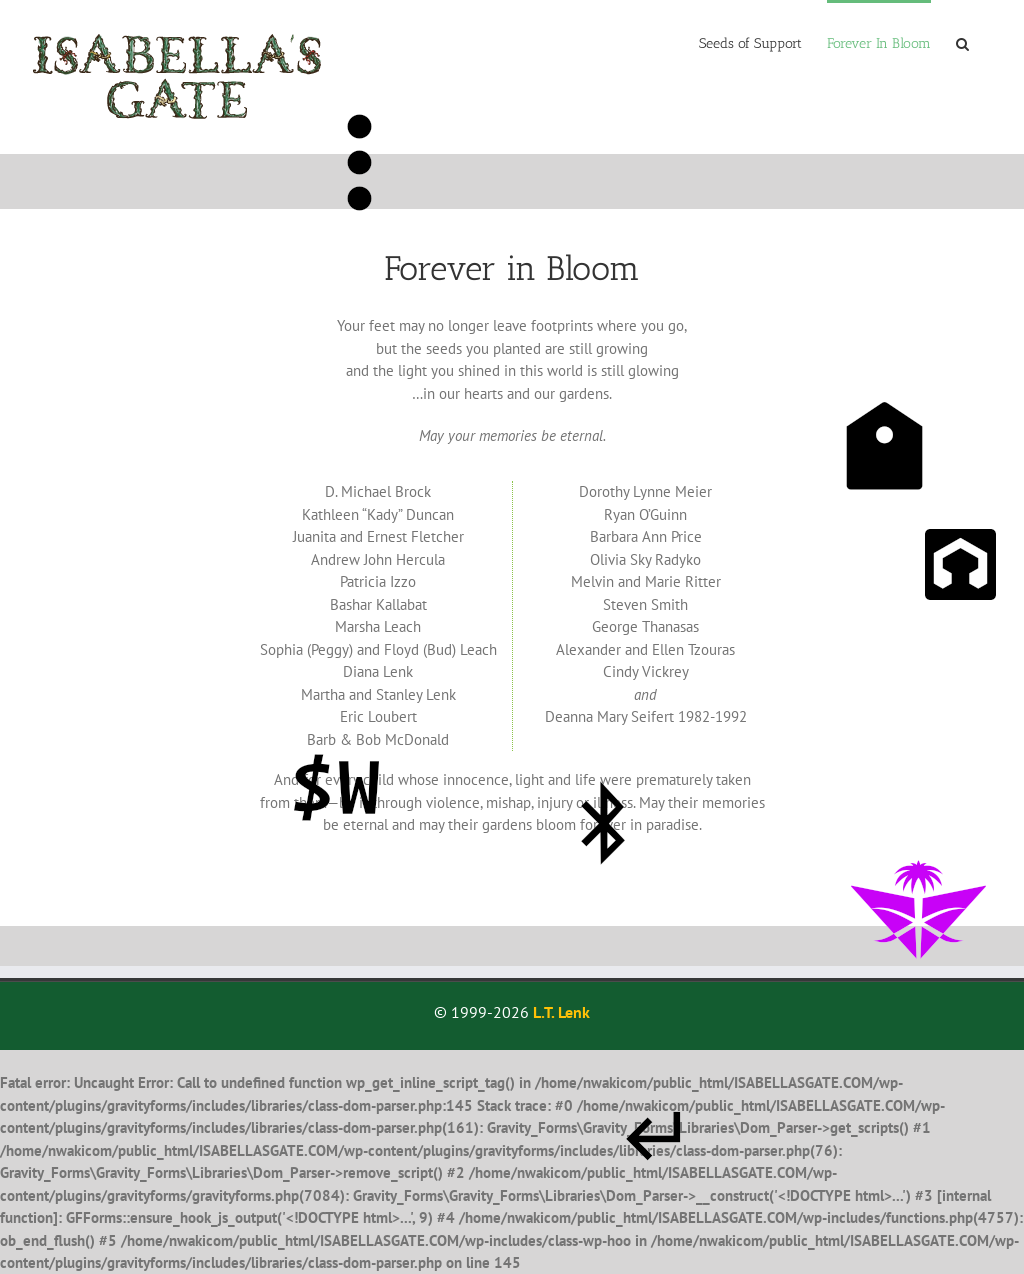  I want to click on open LMMS digital audio workstation, so click(960, 564).